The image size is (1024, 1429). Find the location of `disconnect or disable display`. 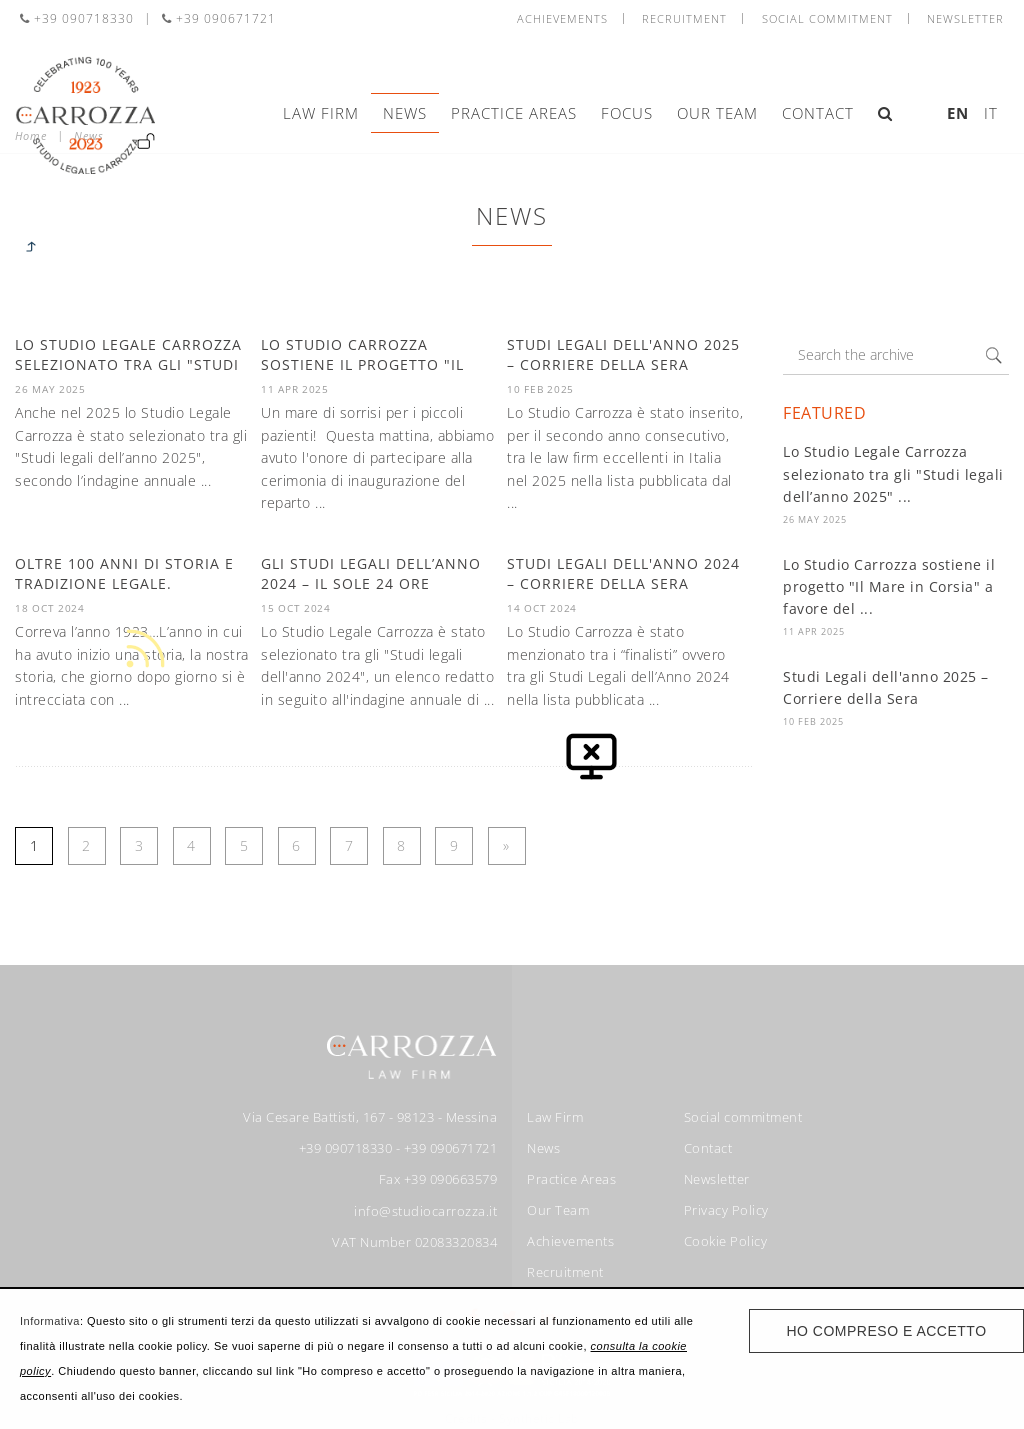

disconnect or disable display is located at coordinates (591, 756).